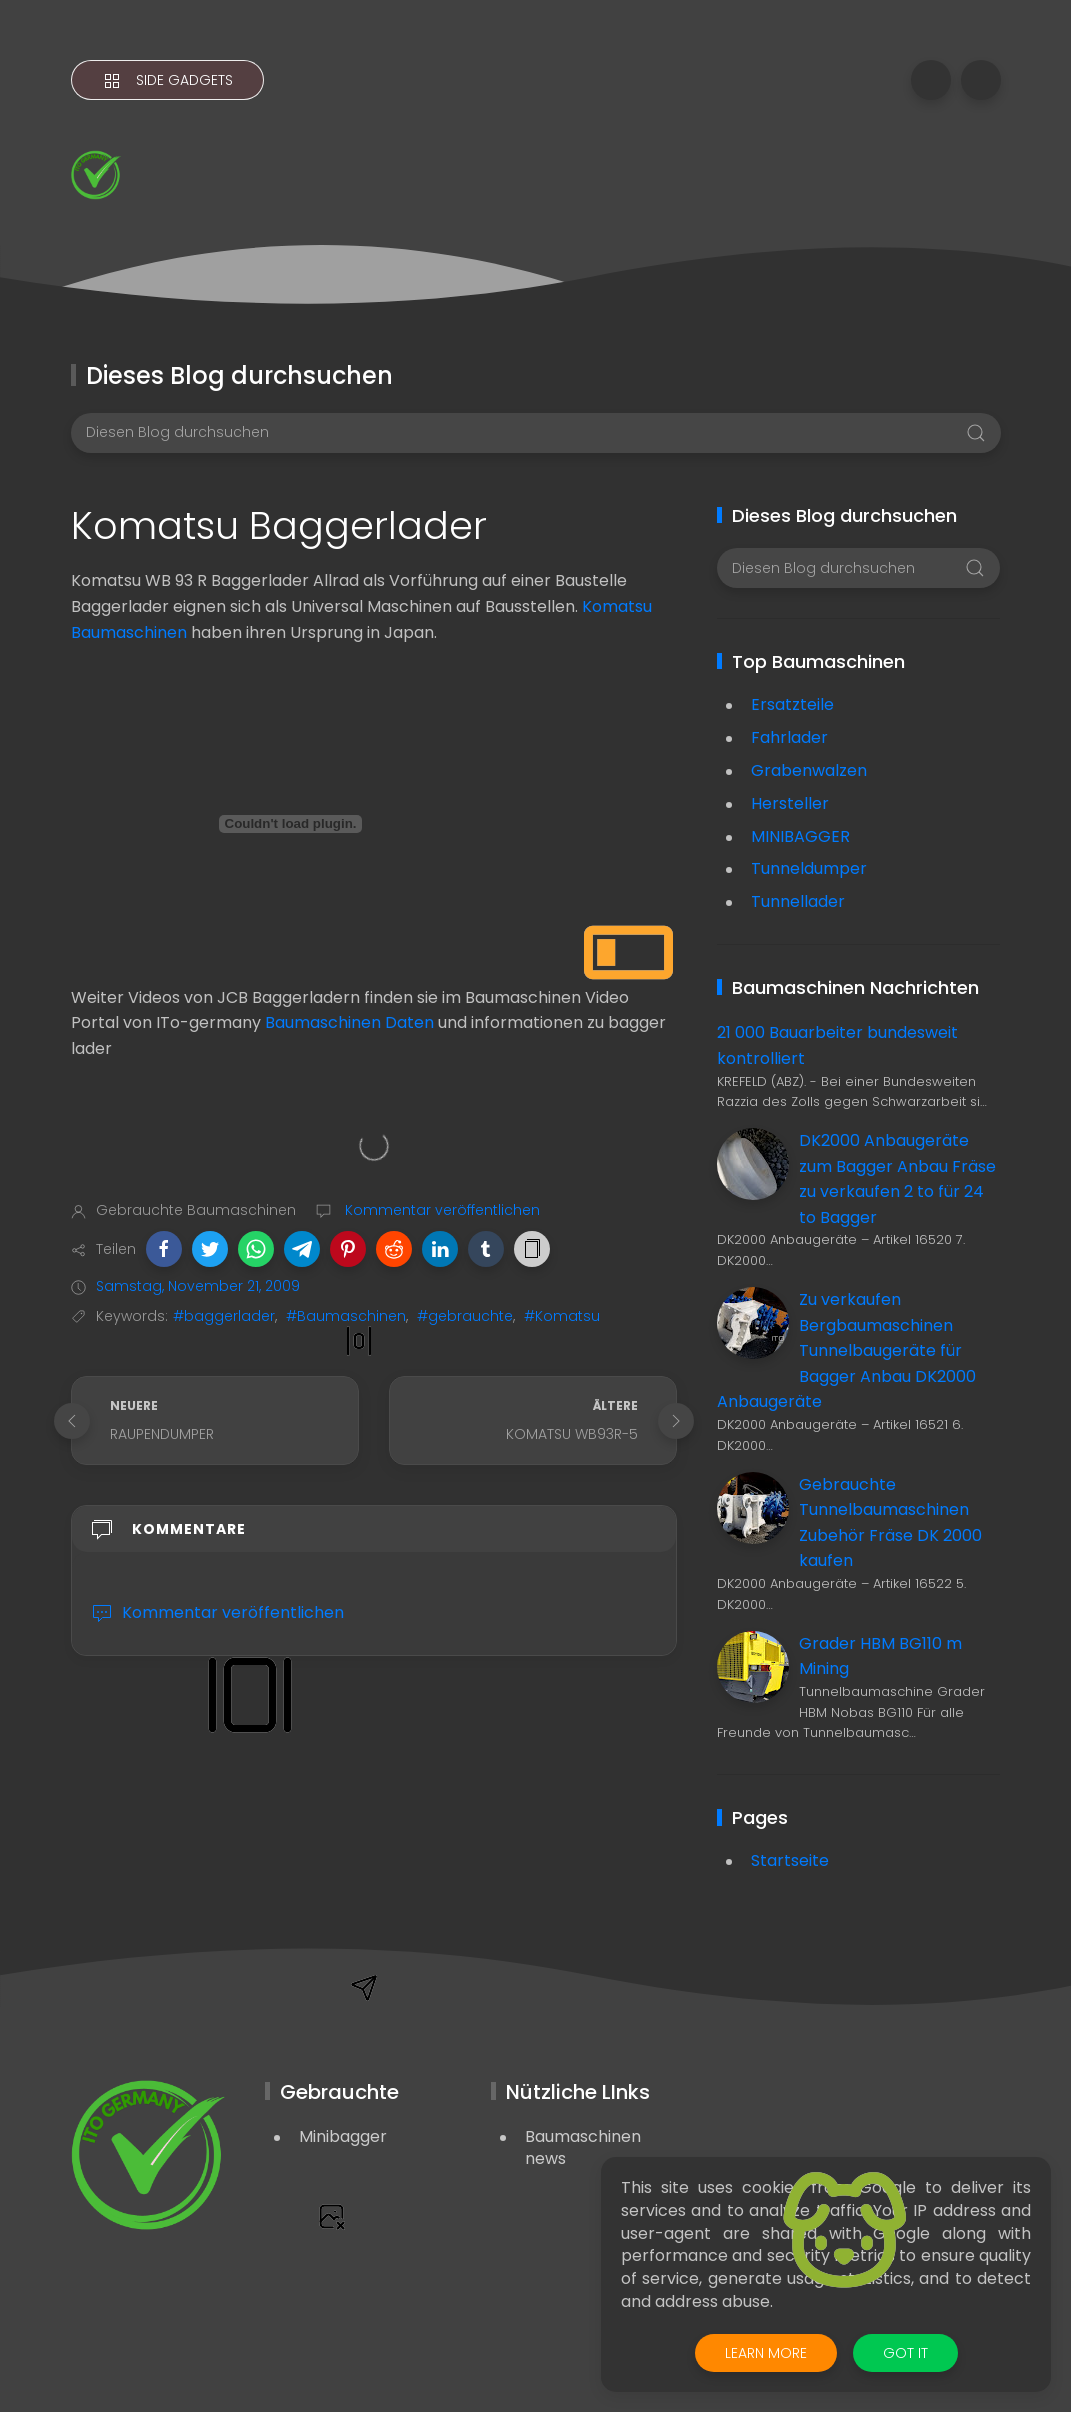  I want to click on access pet-related features or settings, so click(844, 2230).